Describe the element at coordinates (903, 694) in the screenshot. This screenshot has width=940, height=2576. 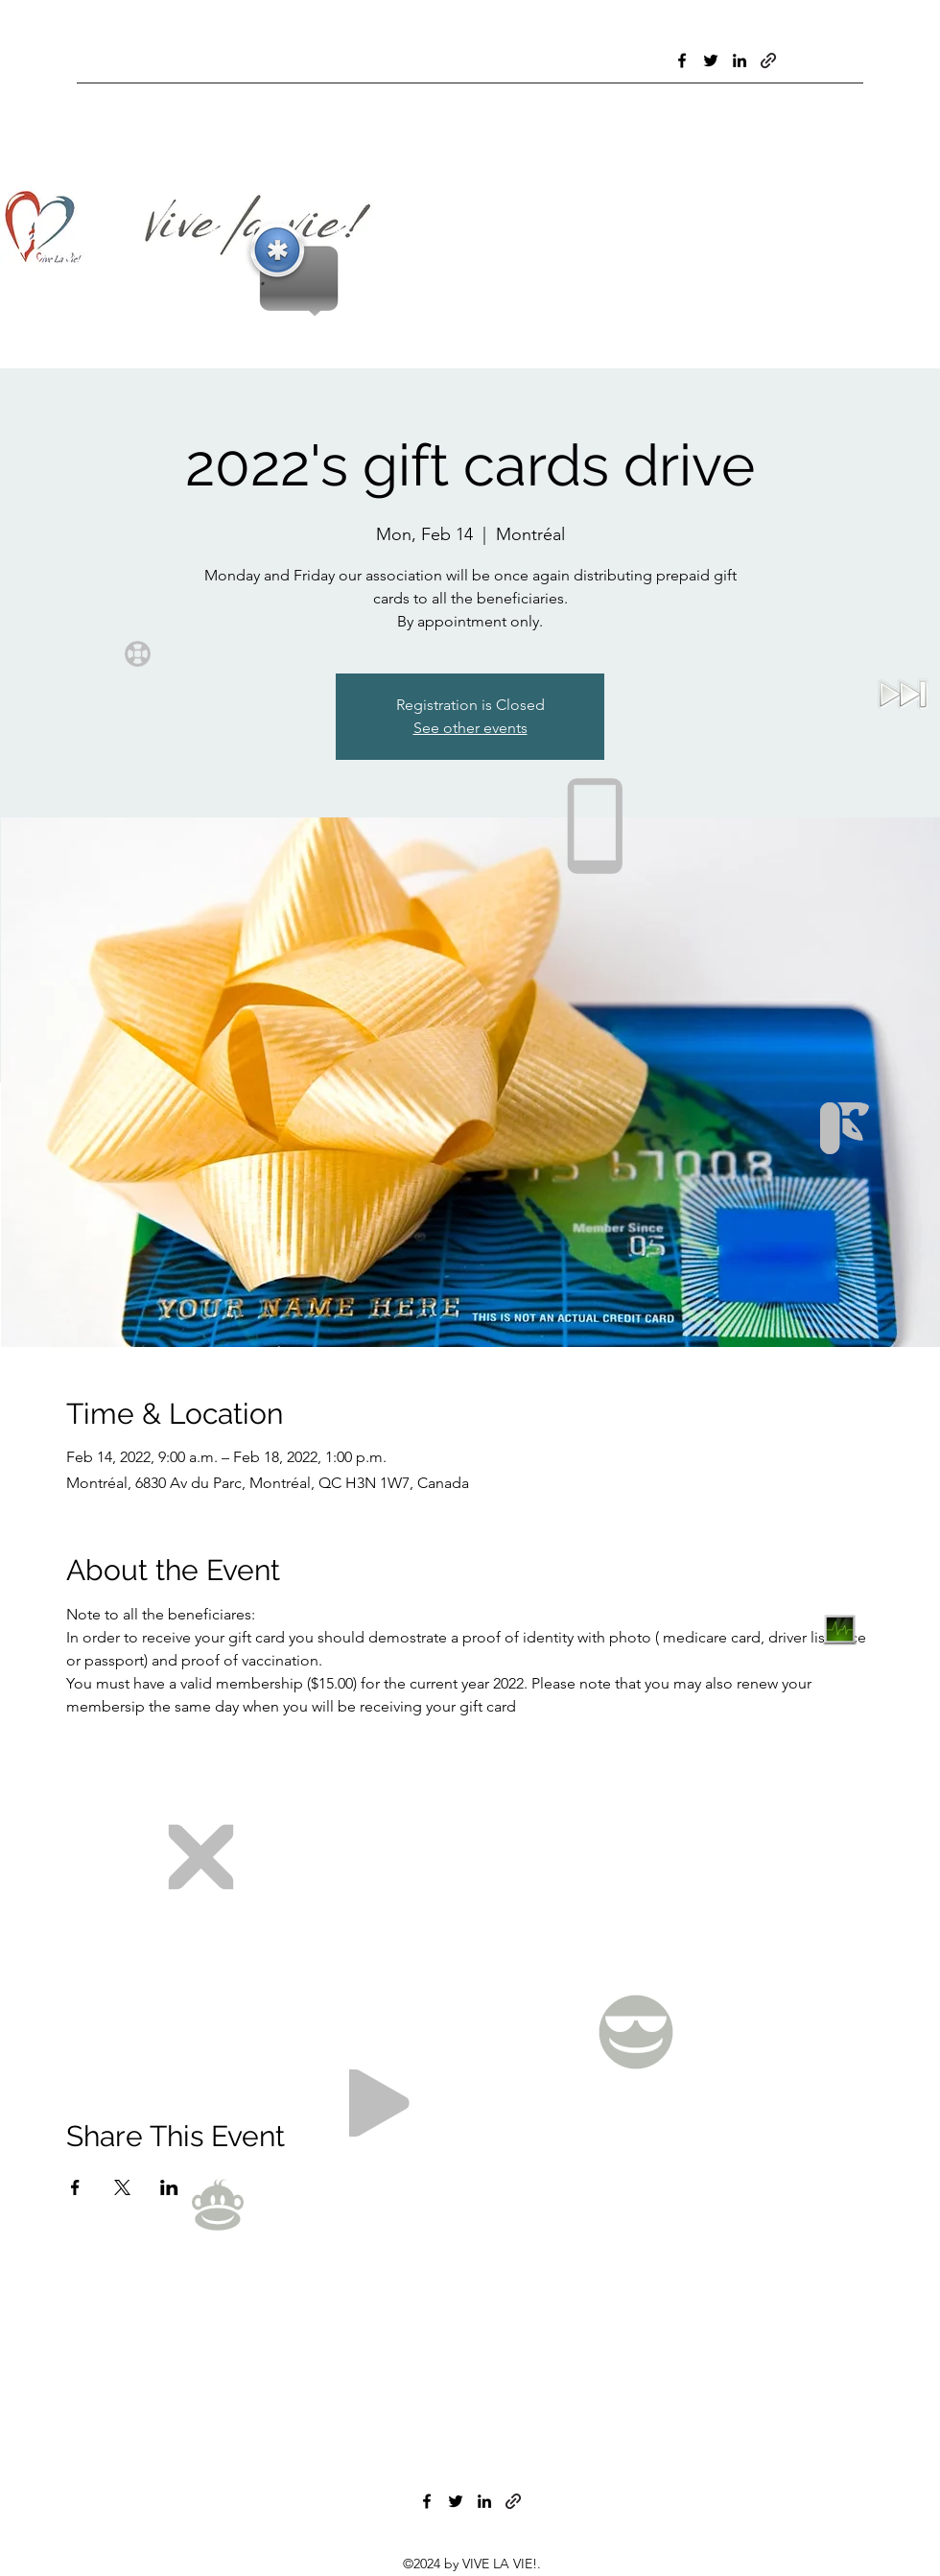
I see `skip to next track in media player` at that location.